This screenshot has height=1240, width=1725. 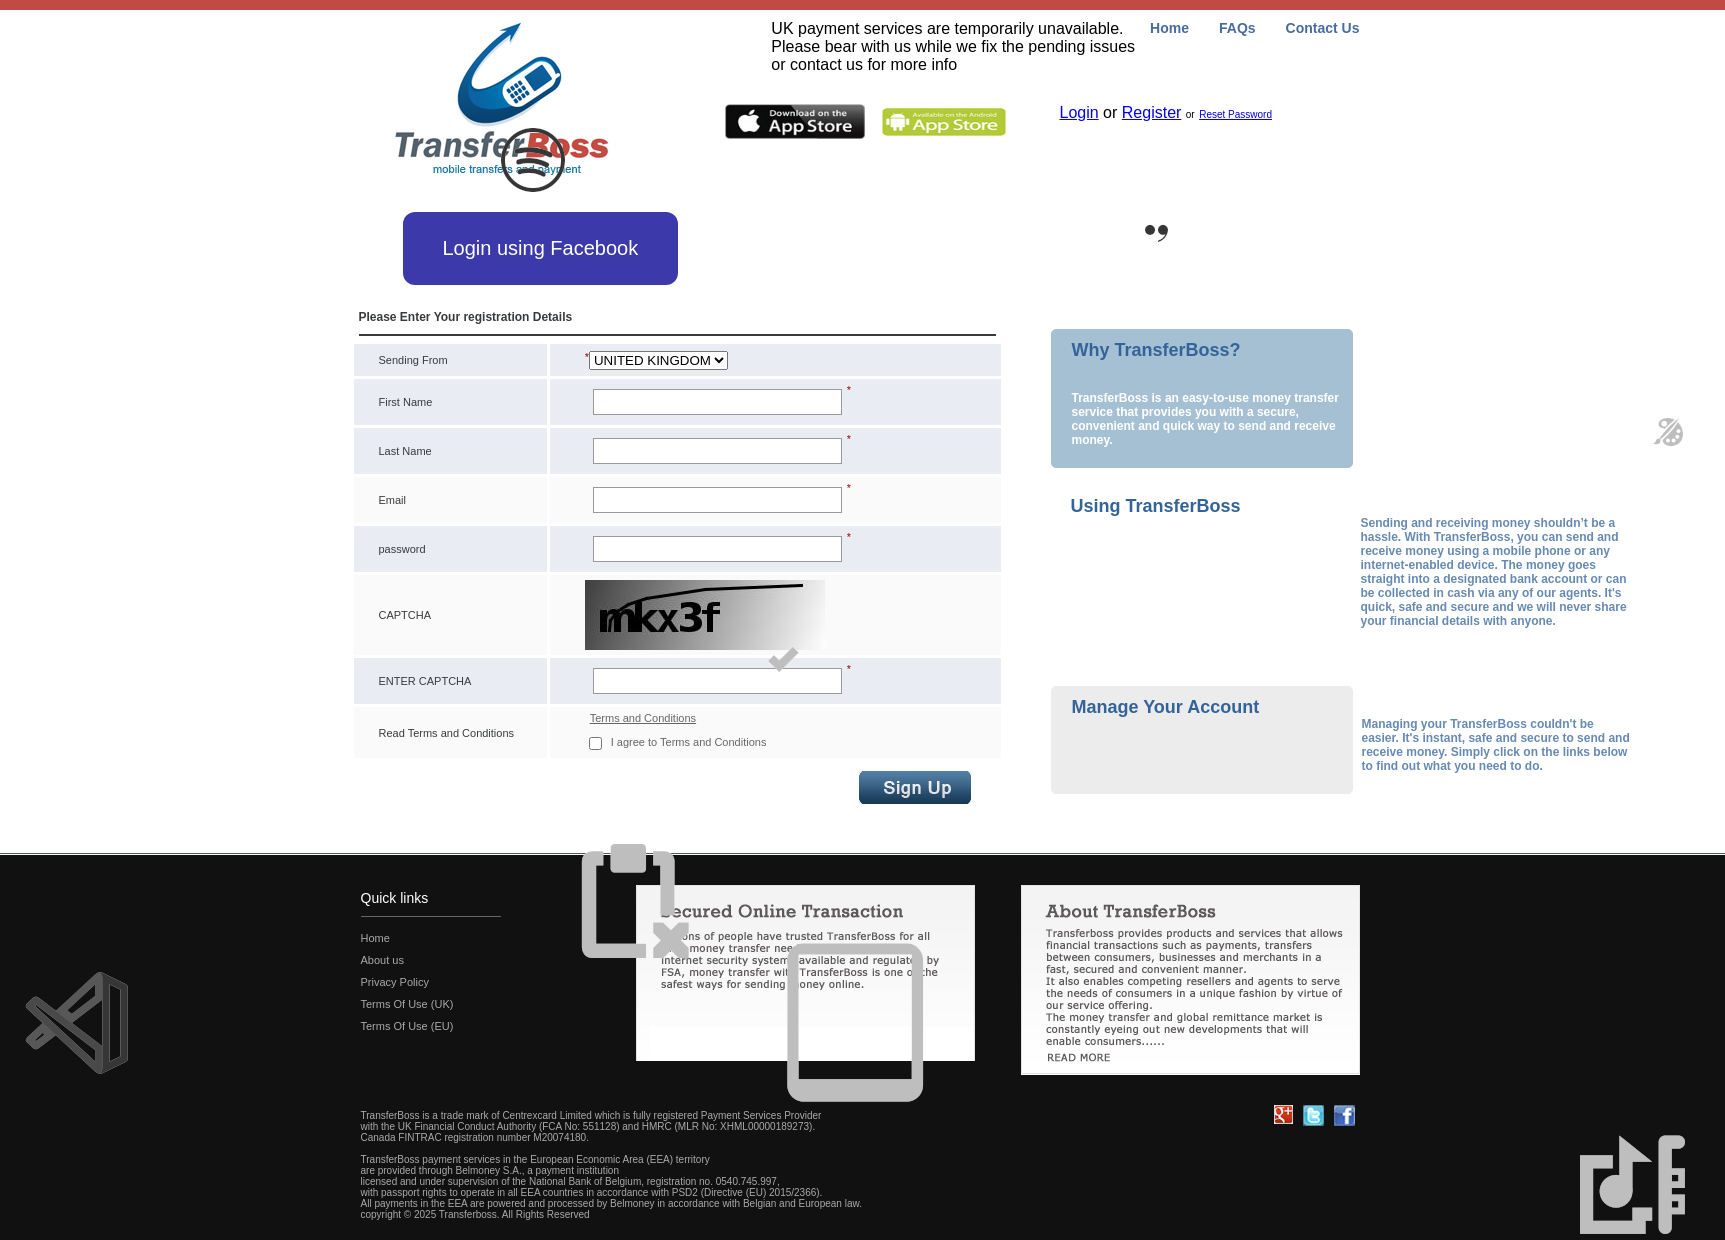 I want to click on punctuation input mode is currently inactive, so click(x=1156, y=233).